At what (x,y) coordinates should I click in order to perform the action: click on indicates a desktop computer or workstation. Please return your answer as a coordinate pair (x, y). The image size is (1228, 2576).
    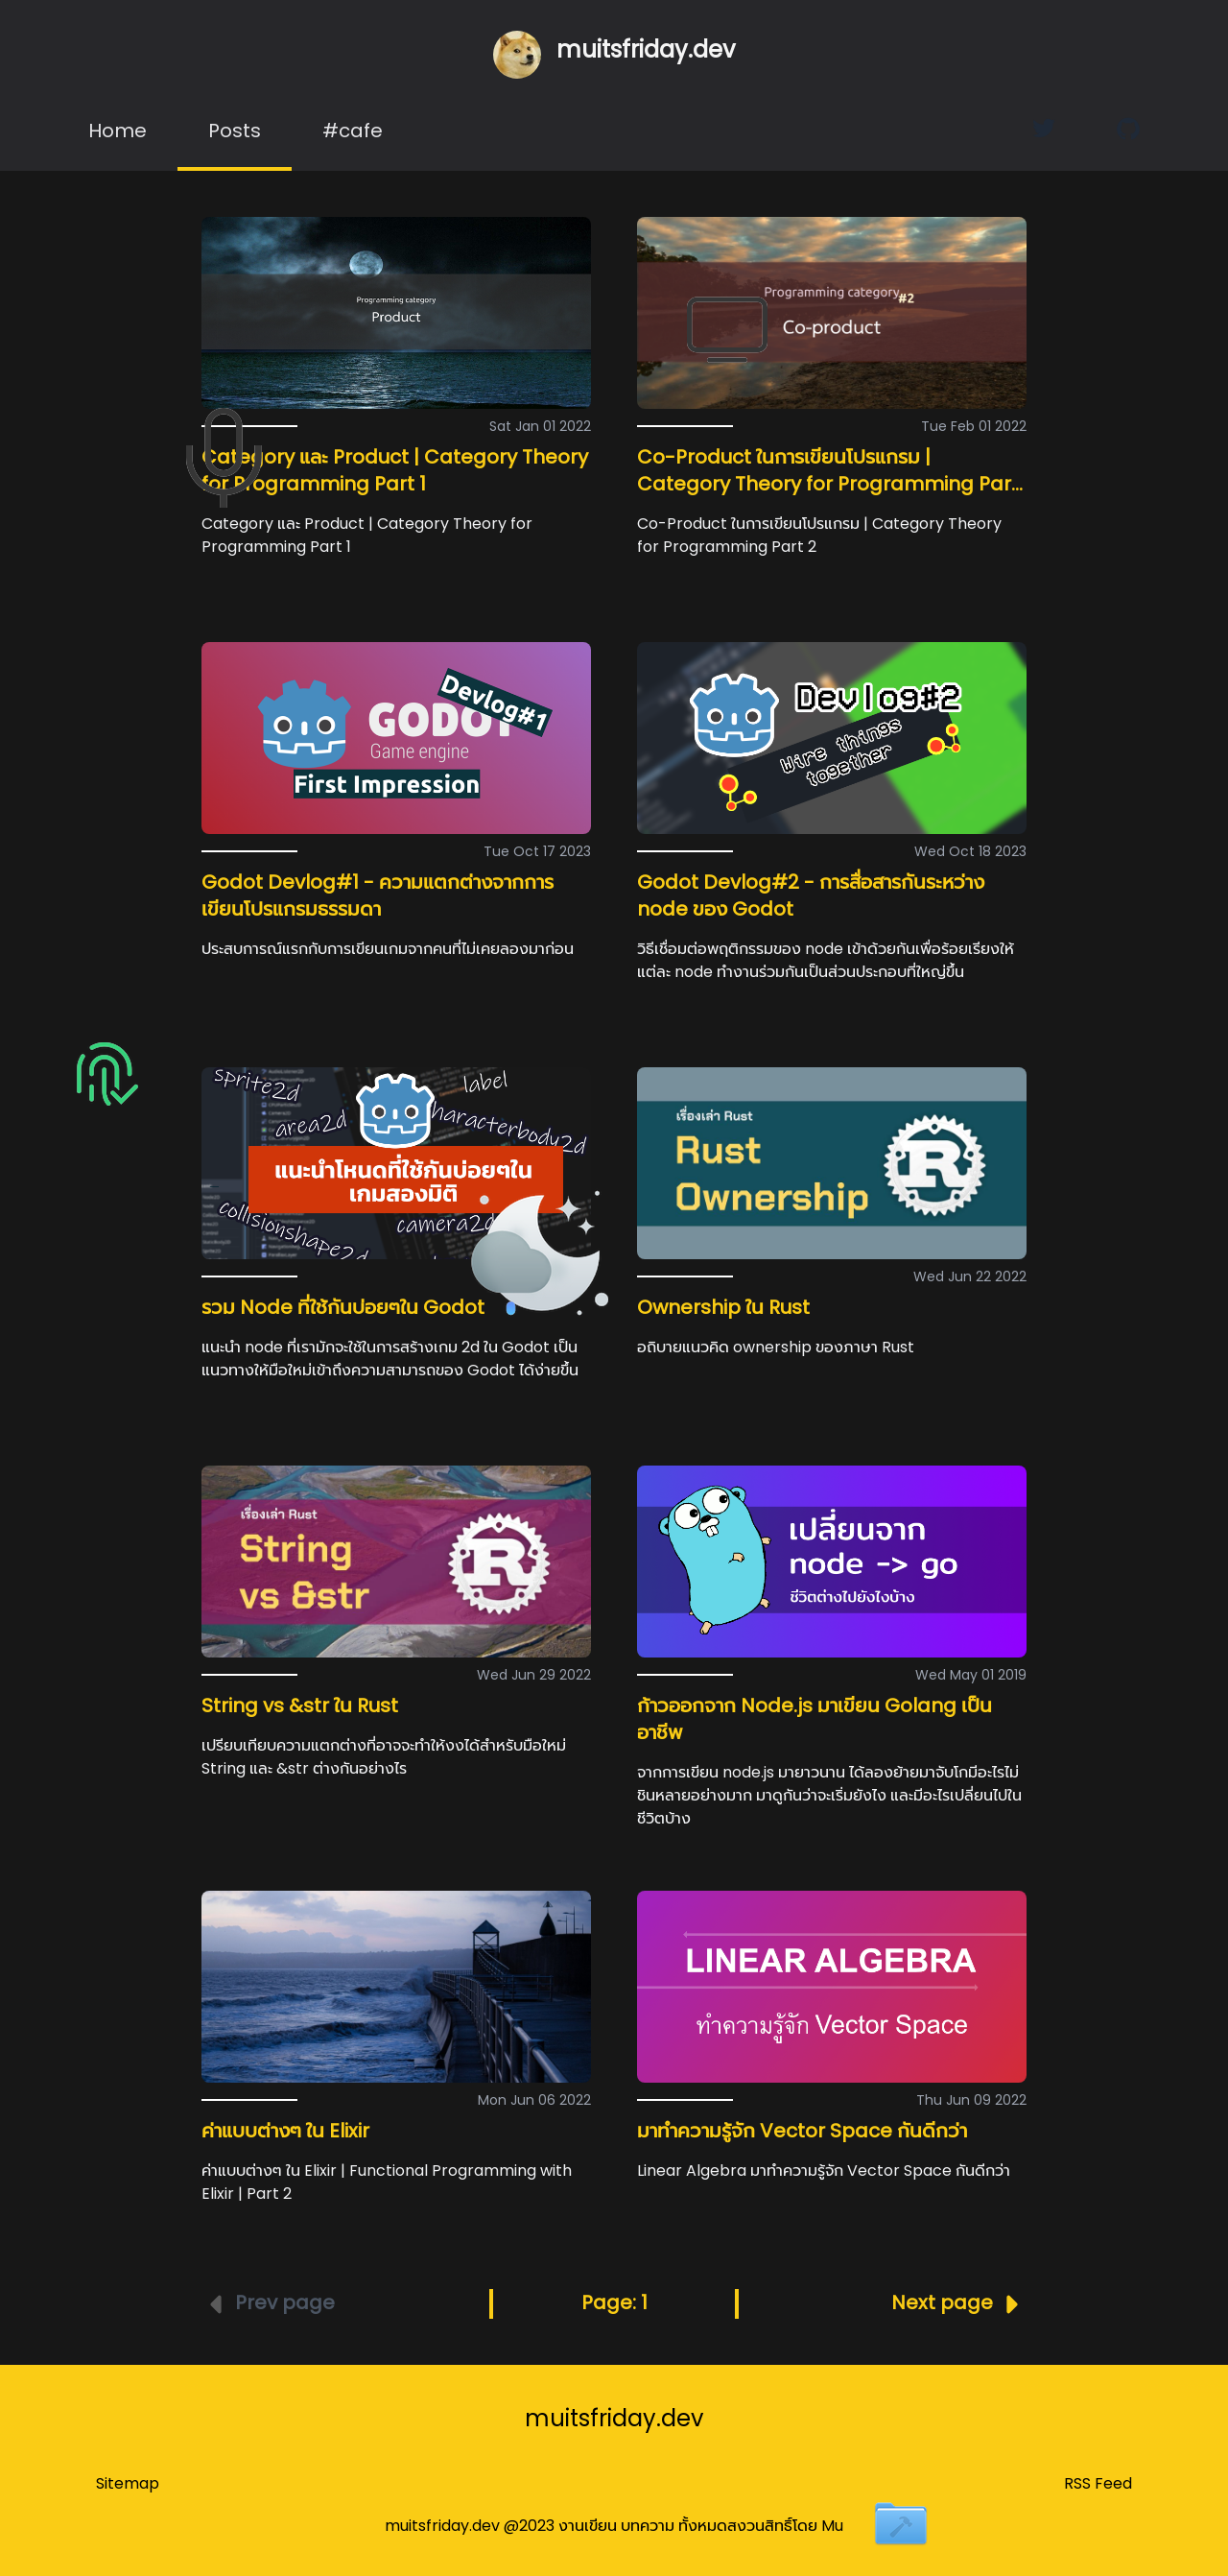
    Looking at the image, I should click on (727, 327).